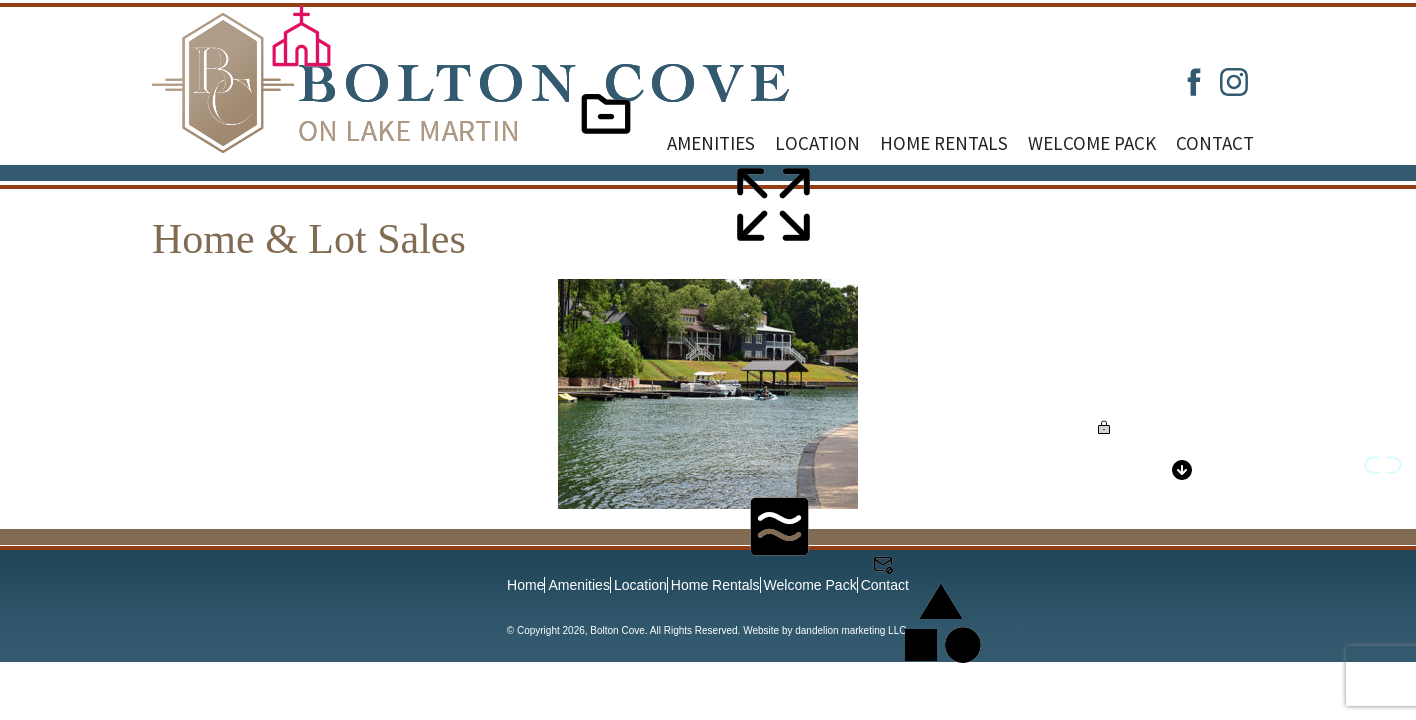 This screenshot has height=720, width=1416. Describe the element at coordinates (773, 204) in the screenshot. I see `expand to fullscreen mode` at that location.